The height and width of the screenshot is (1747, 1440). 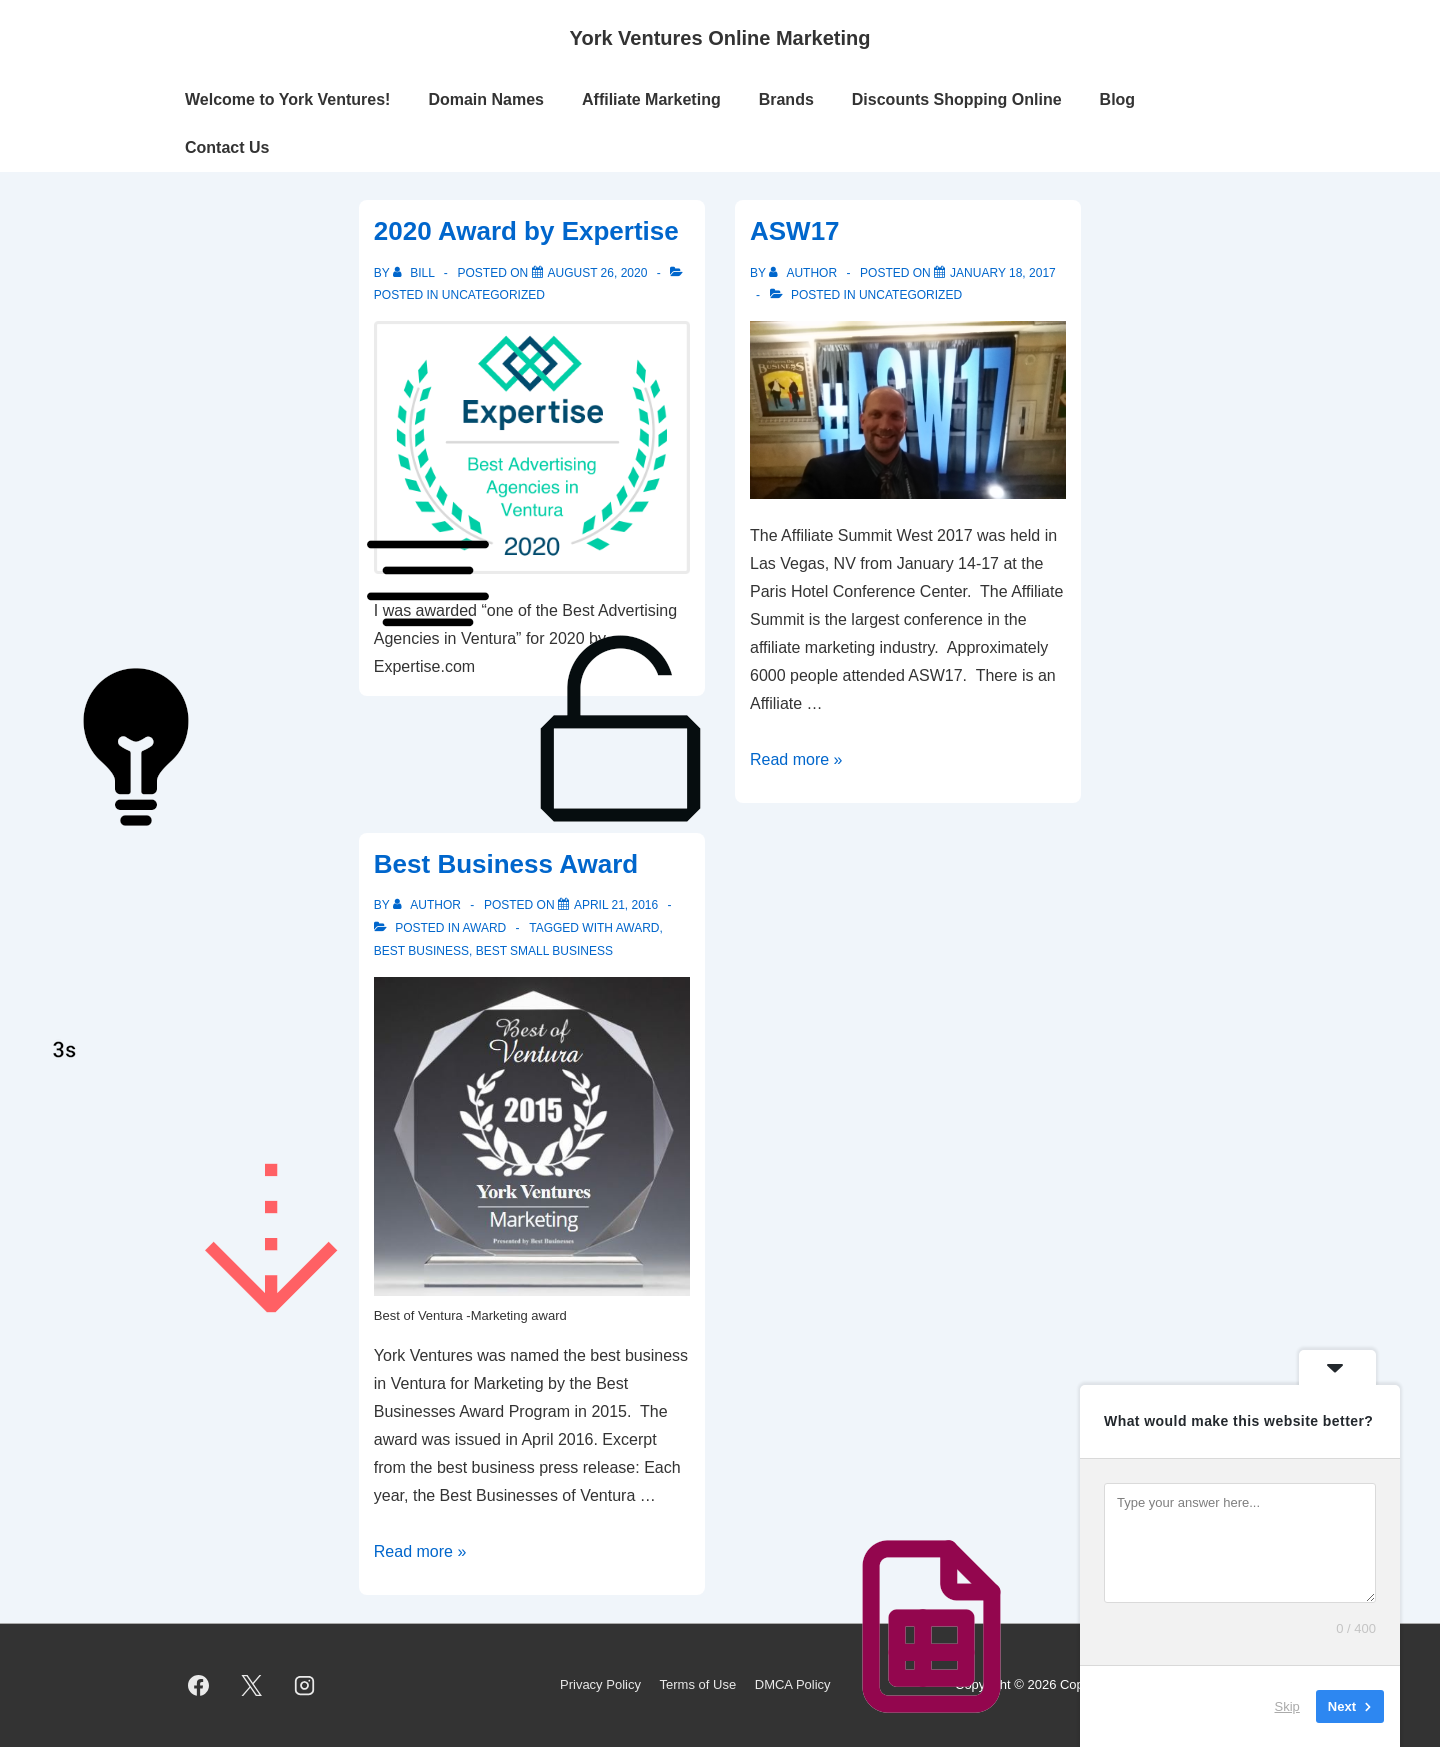 What do you see at coordinates (428, 586) in the screenshot?
I see `center align text` at bounding box center [428, 586].